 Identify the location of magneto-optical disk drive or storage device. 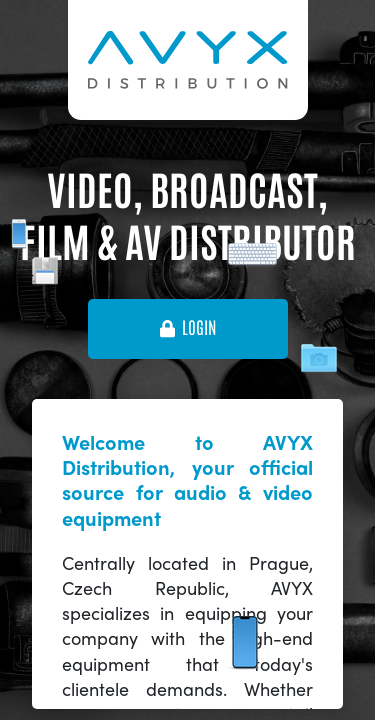
(45, 271).